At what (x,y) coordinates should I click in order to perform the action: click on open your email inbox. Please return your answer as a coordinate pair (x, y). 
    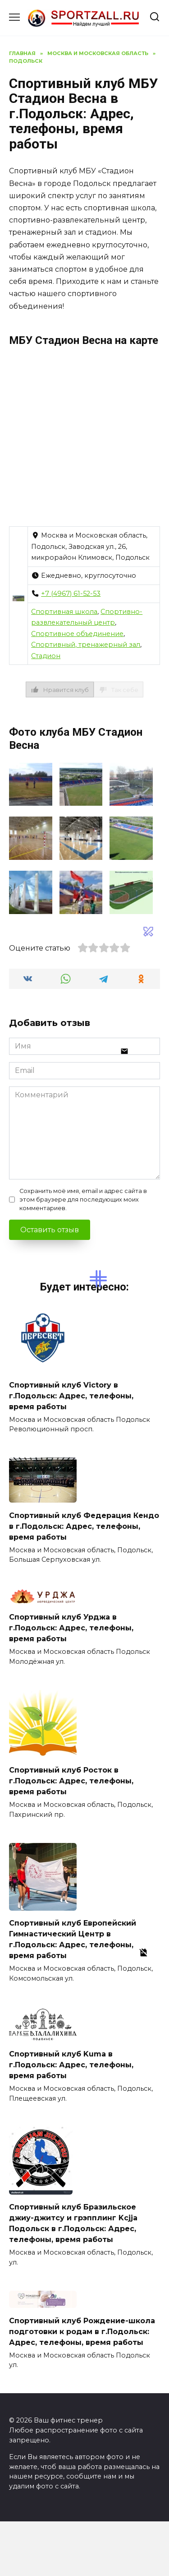
    Looking at the image, I should click on (124, 1051).